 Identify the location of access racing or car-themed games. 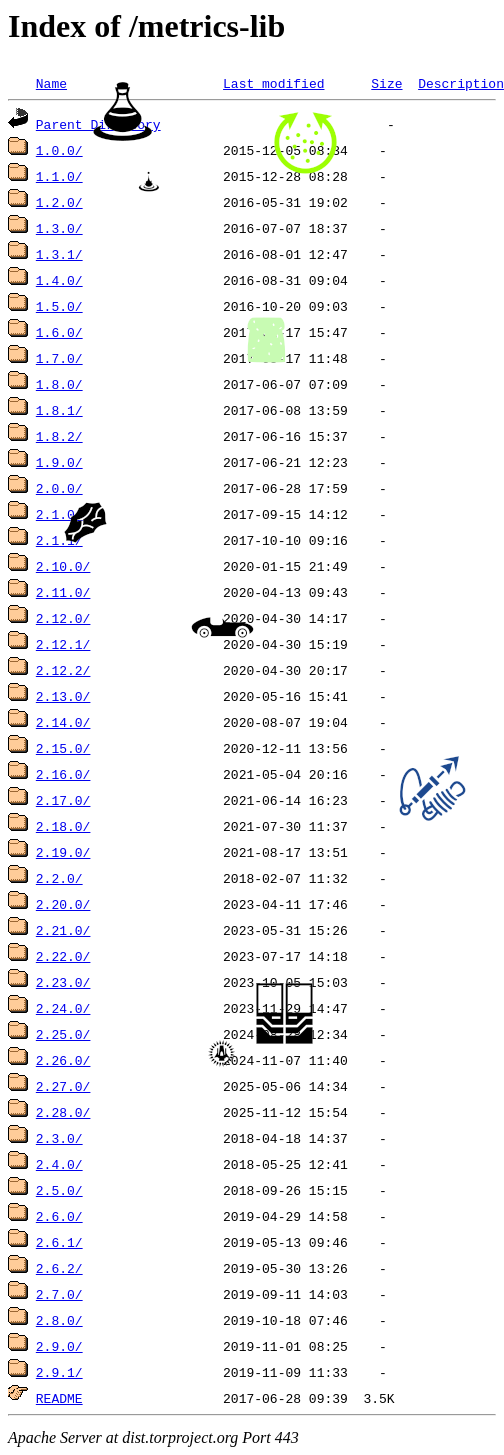
(222, 627).